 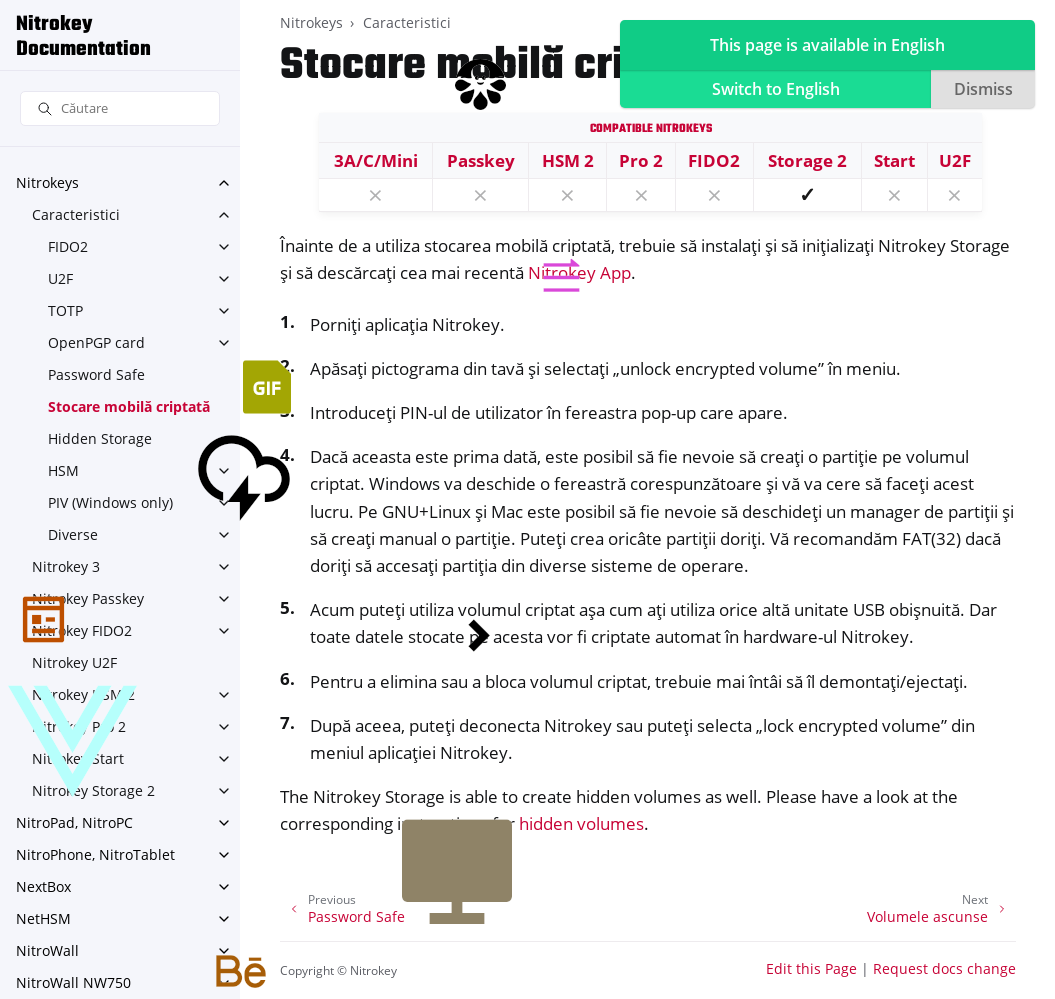 I want to click on open pages document, so click(x=43, y=619).